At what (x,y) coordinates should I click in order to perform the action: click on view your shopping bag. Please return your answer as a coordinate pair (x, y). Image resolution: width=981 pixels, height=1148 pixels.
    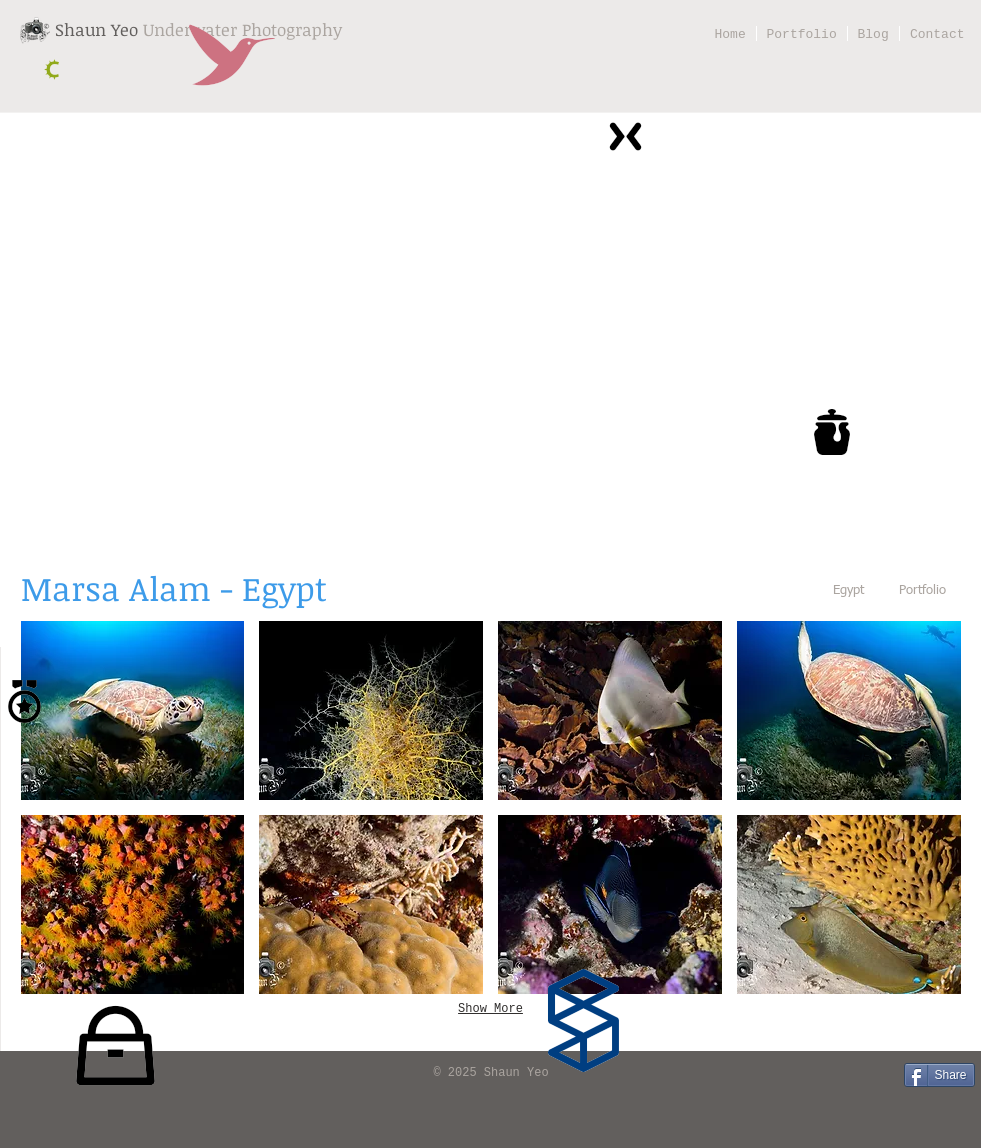
    Looking at the image, I should click on (115, 1045).